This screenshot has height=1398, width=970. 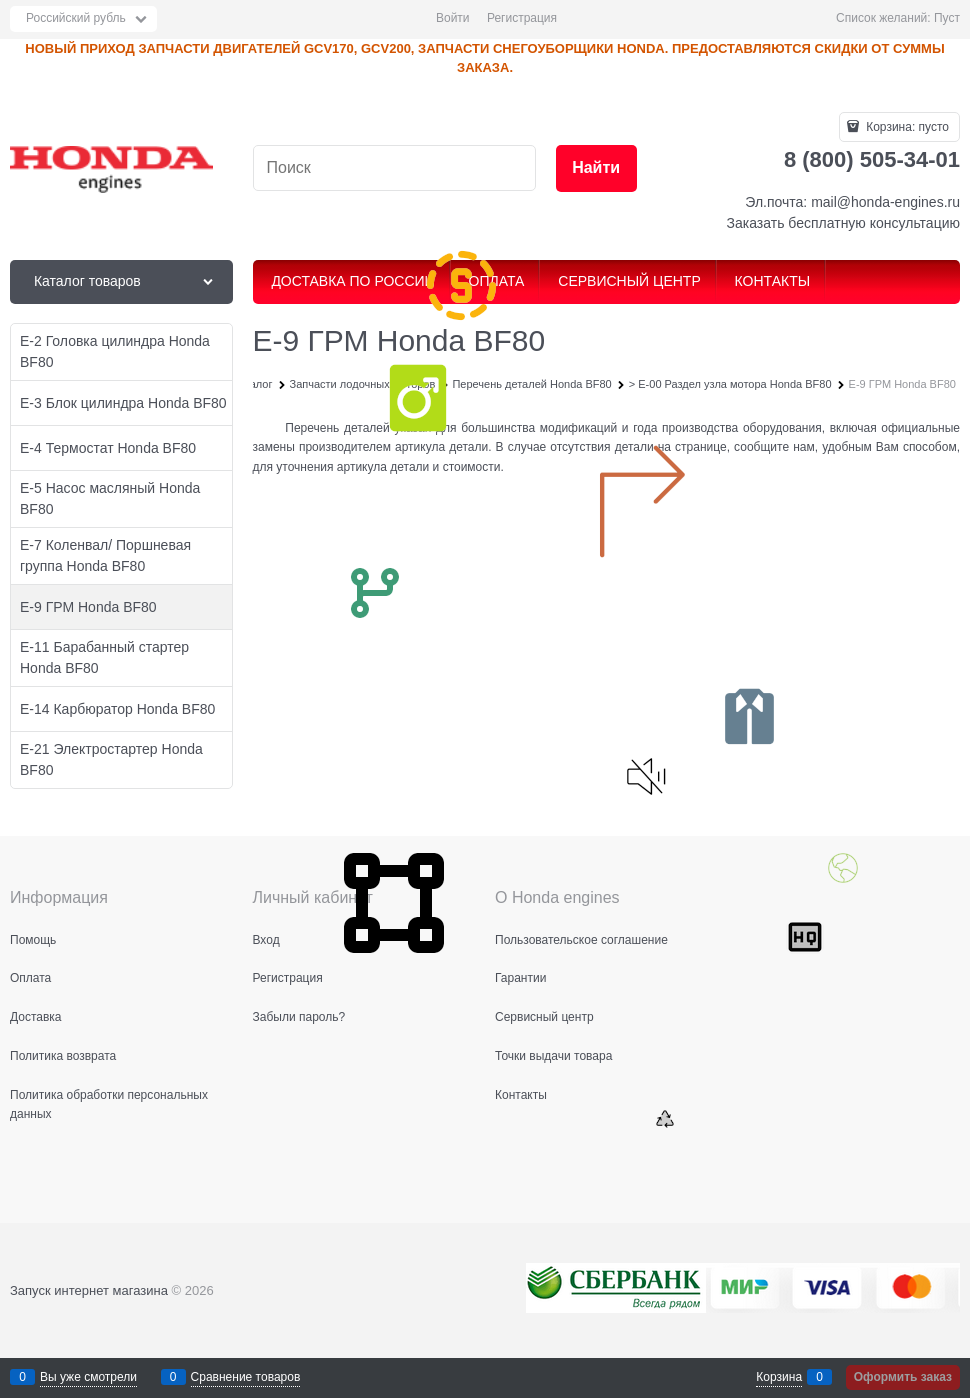 What do you see at coordinates (633, 501) in the screenshot?
I see `redirect or forward content` at bounding box center [633, 501].